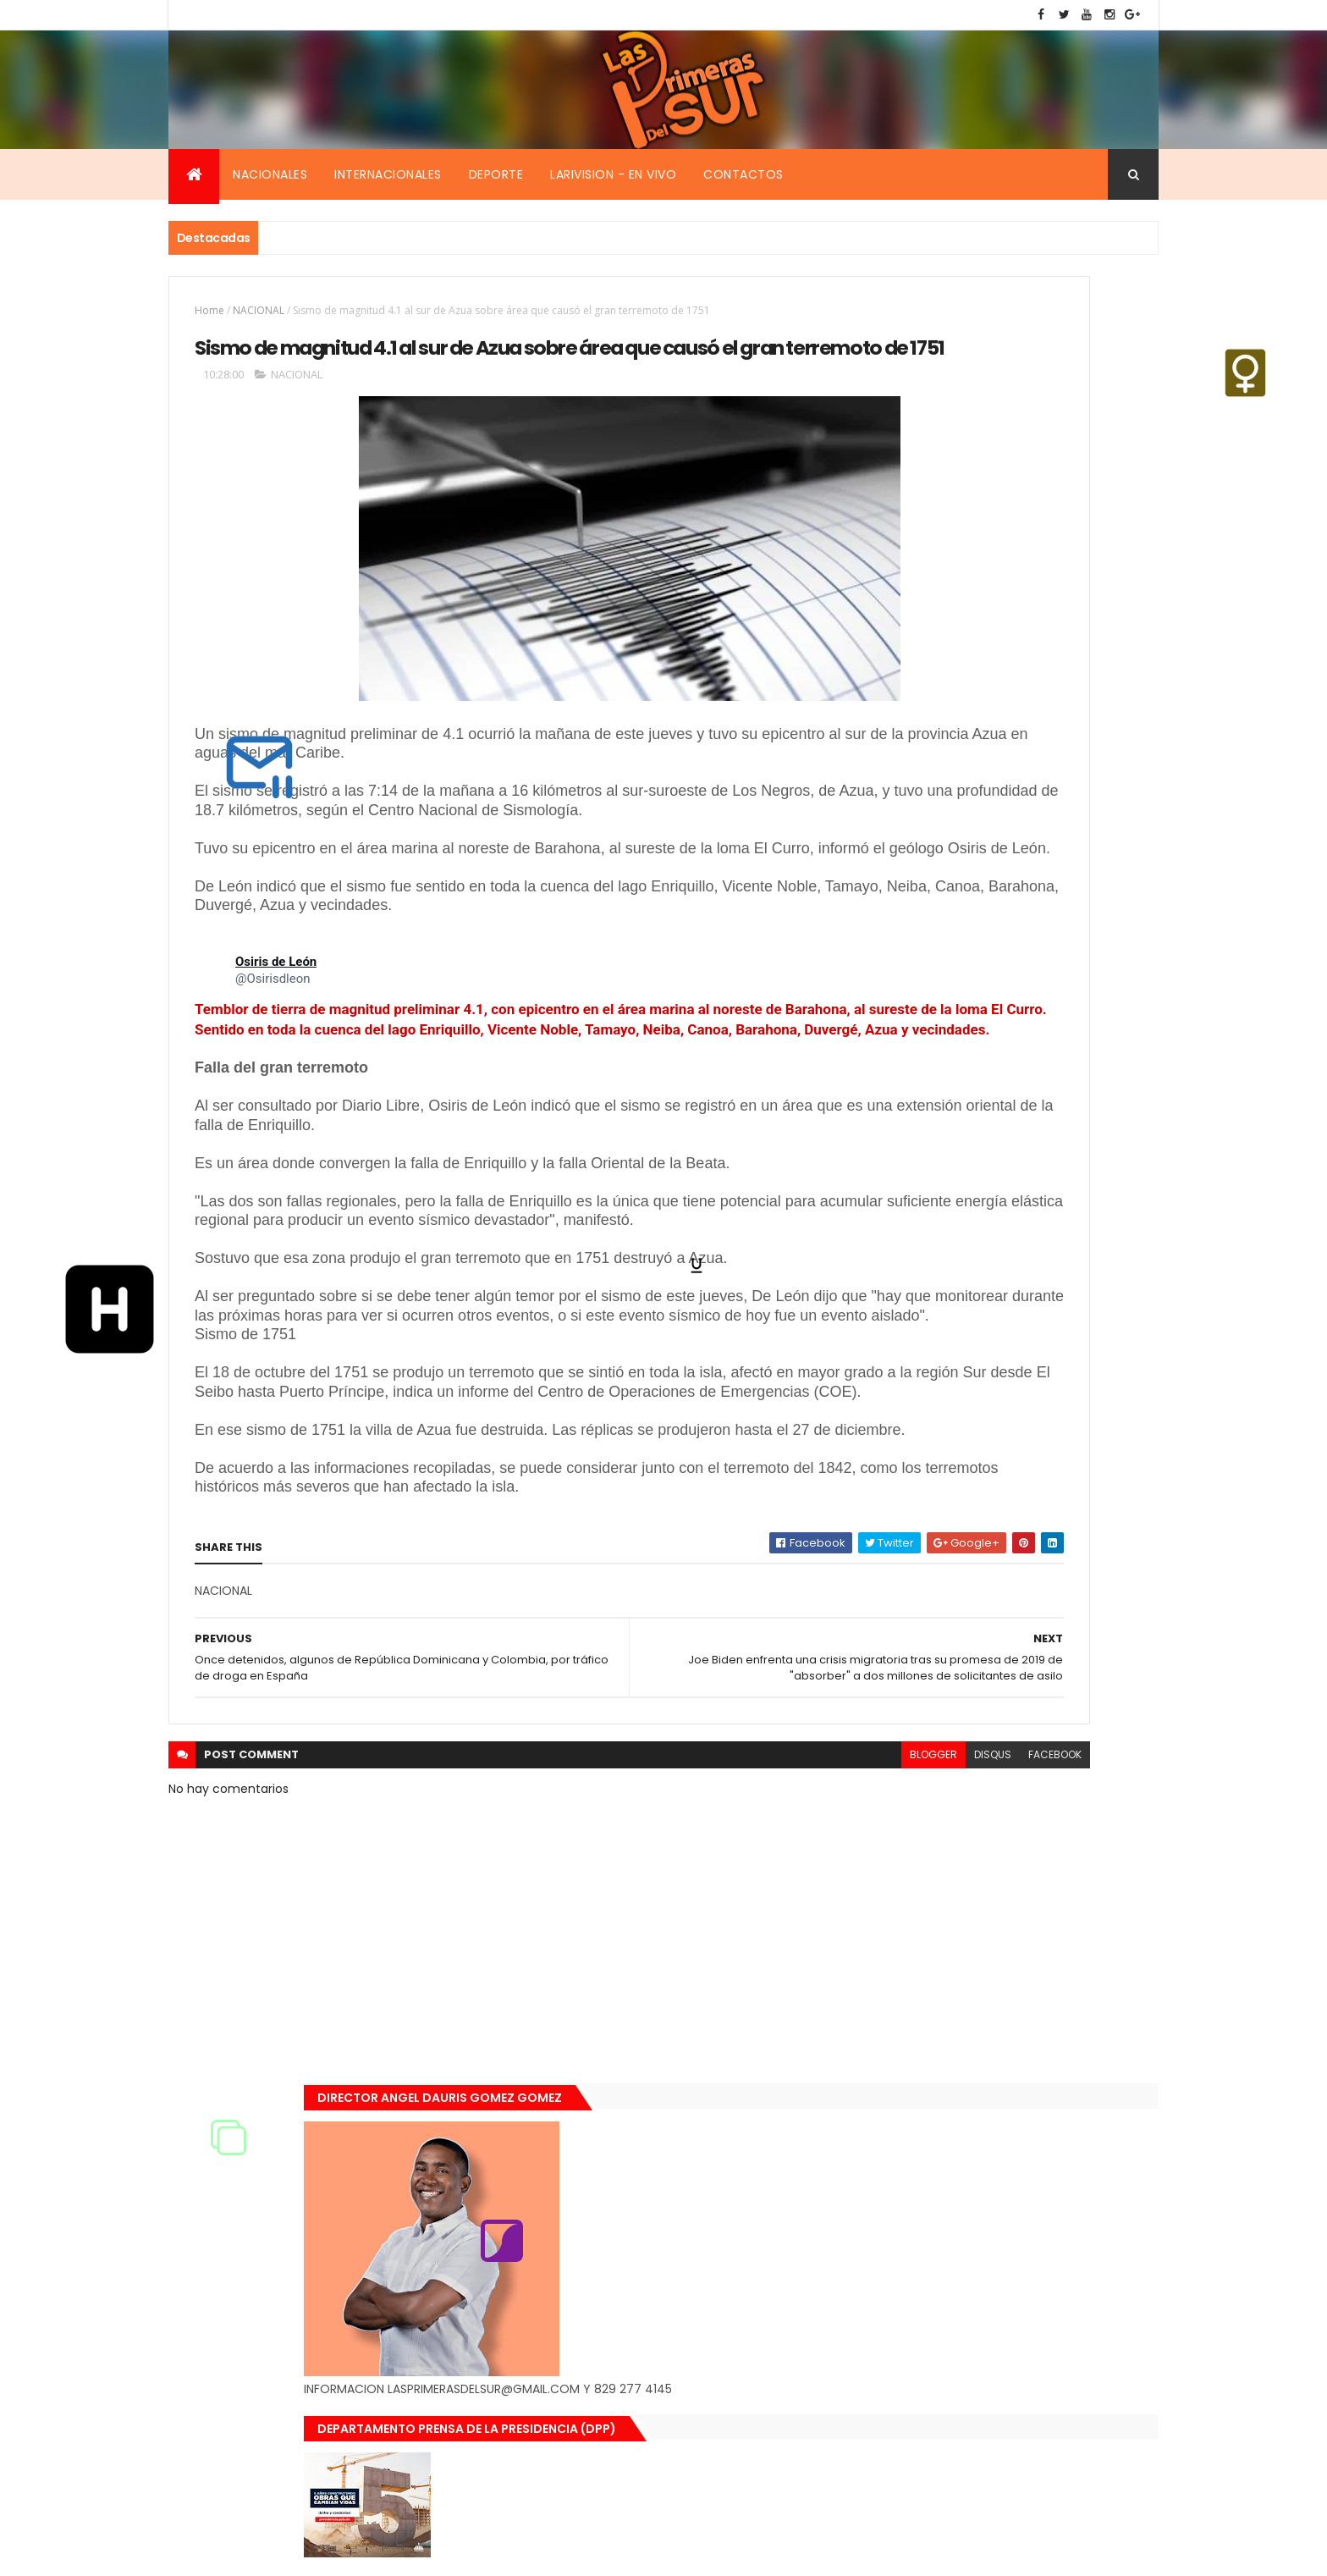  What do you see at coordinates (259, 762) in the screenshot?
I see `pause email notifications` at bounding box center [259, 762].